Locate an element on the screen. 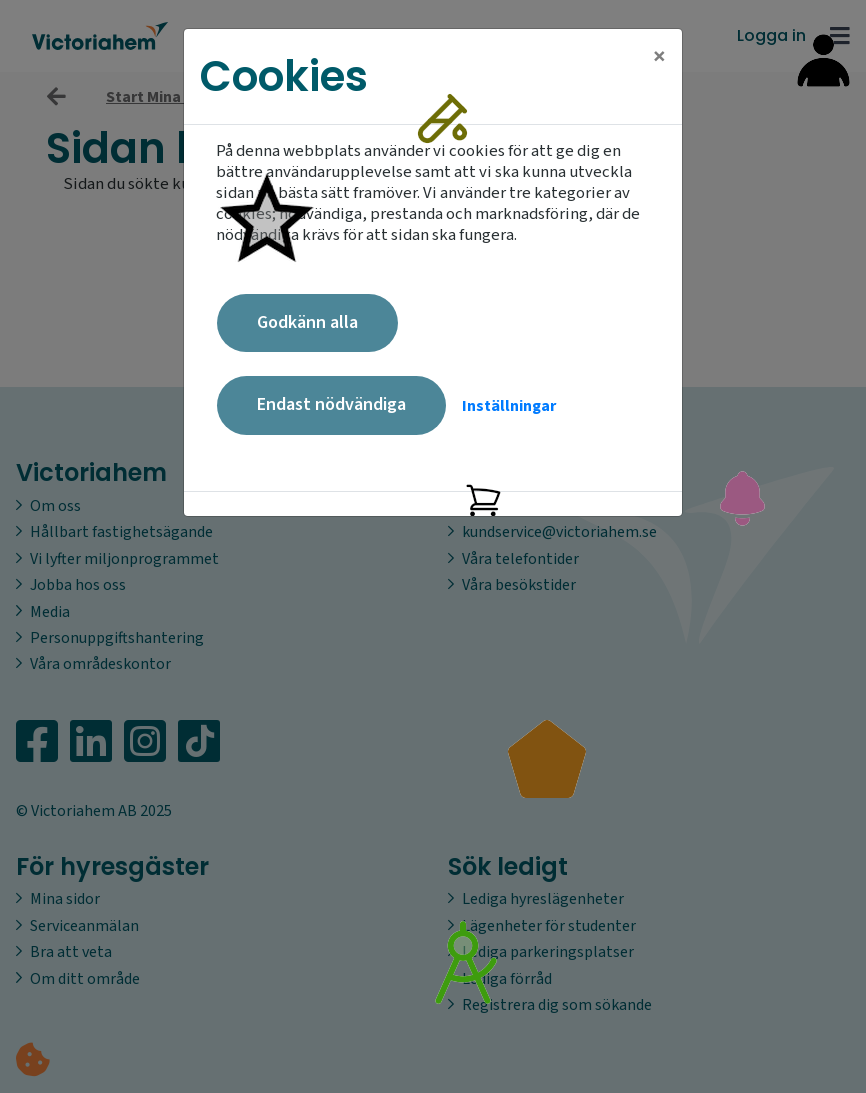  access drawing or measurement tools is located at coordinates (463, 964).